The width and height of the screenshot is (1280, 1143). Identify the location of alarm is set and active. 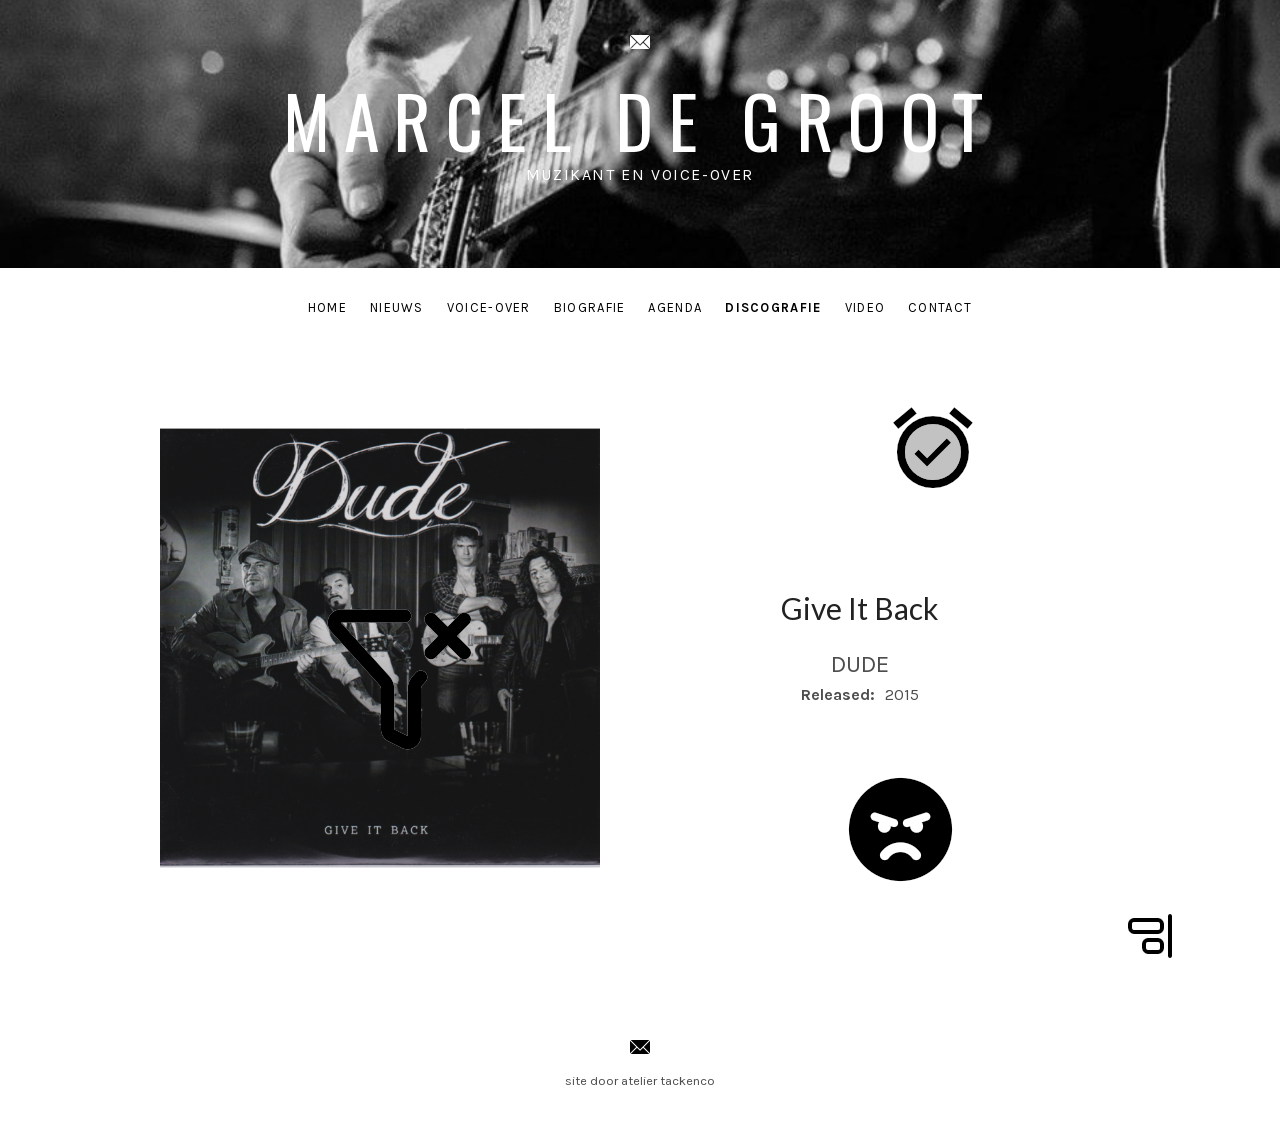
(933, 448).